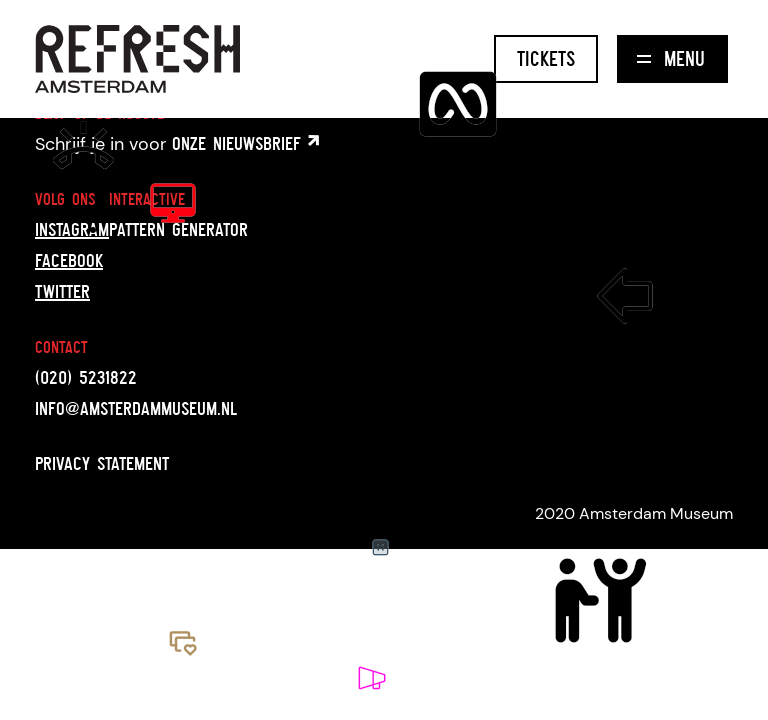 This screenshot has height=720, width=768. I want to click on meta company logo, so click(458, 104).